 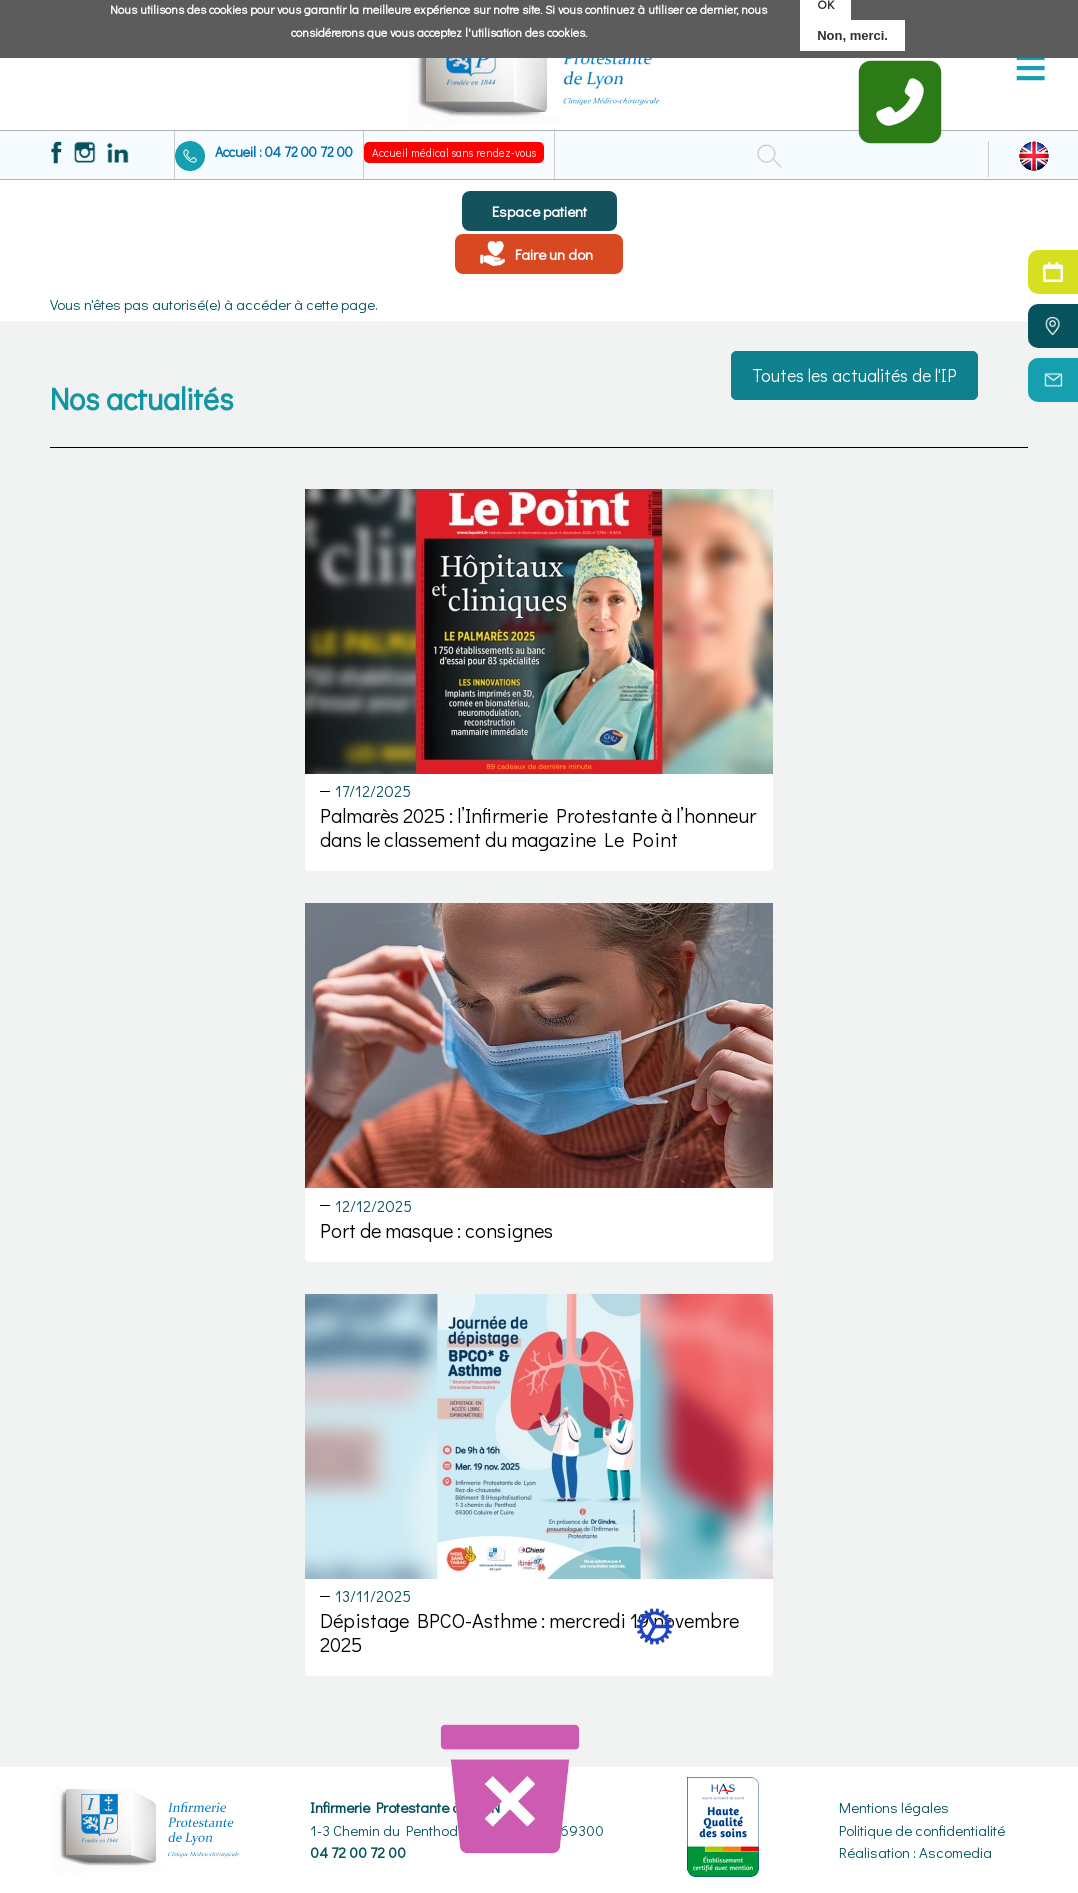 What do you see at coordinates (654, 1626) in the screenshot?
I see `access settings` at bounding box center [654, 1626].